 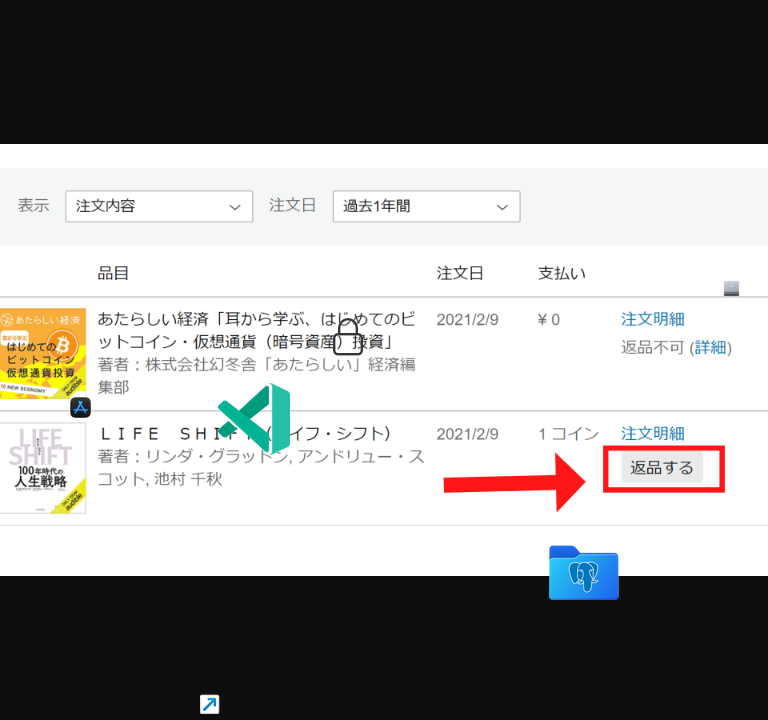 What do you see at coordinates (348, 338) in the screenshot?
I see `access screen lock settings` at bounding box center [348, 338].